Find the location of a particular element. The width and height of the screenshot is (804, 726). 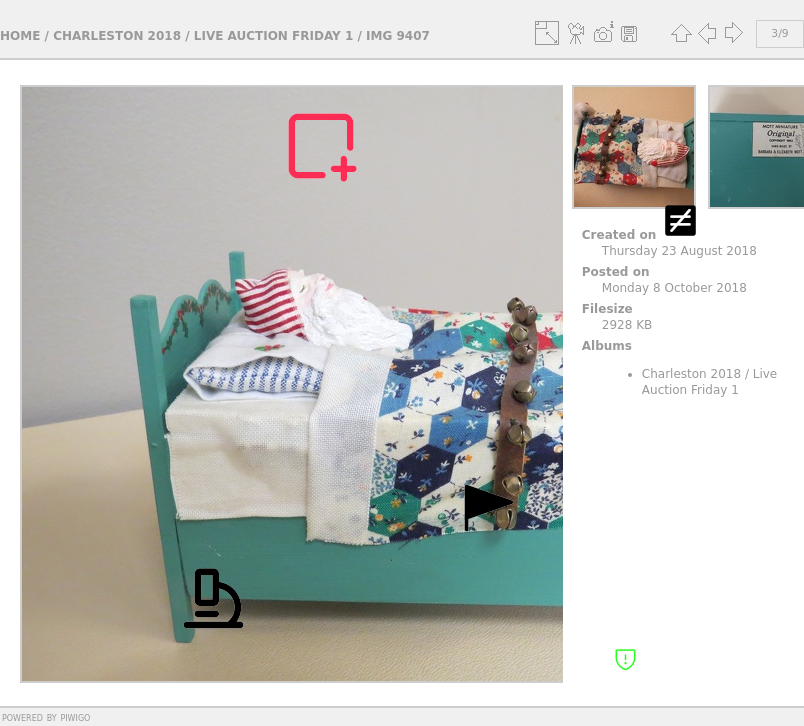

add a new item or element is located at coordinates (321, 146).